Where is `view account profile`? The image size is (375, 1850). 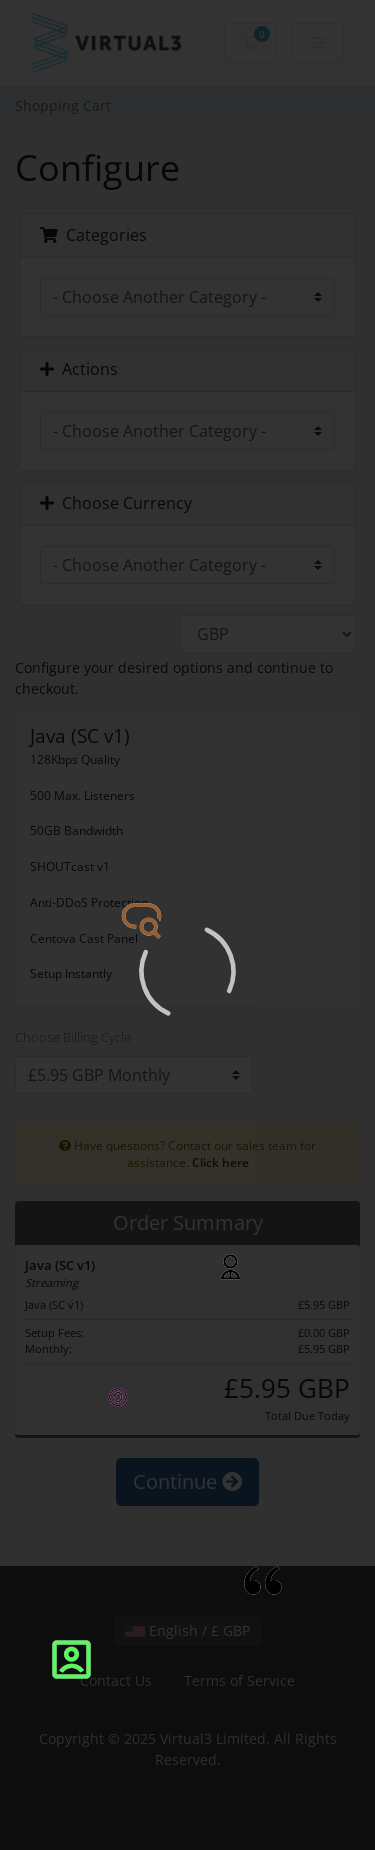
view account profile is located at coordinates (71, 1659).